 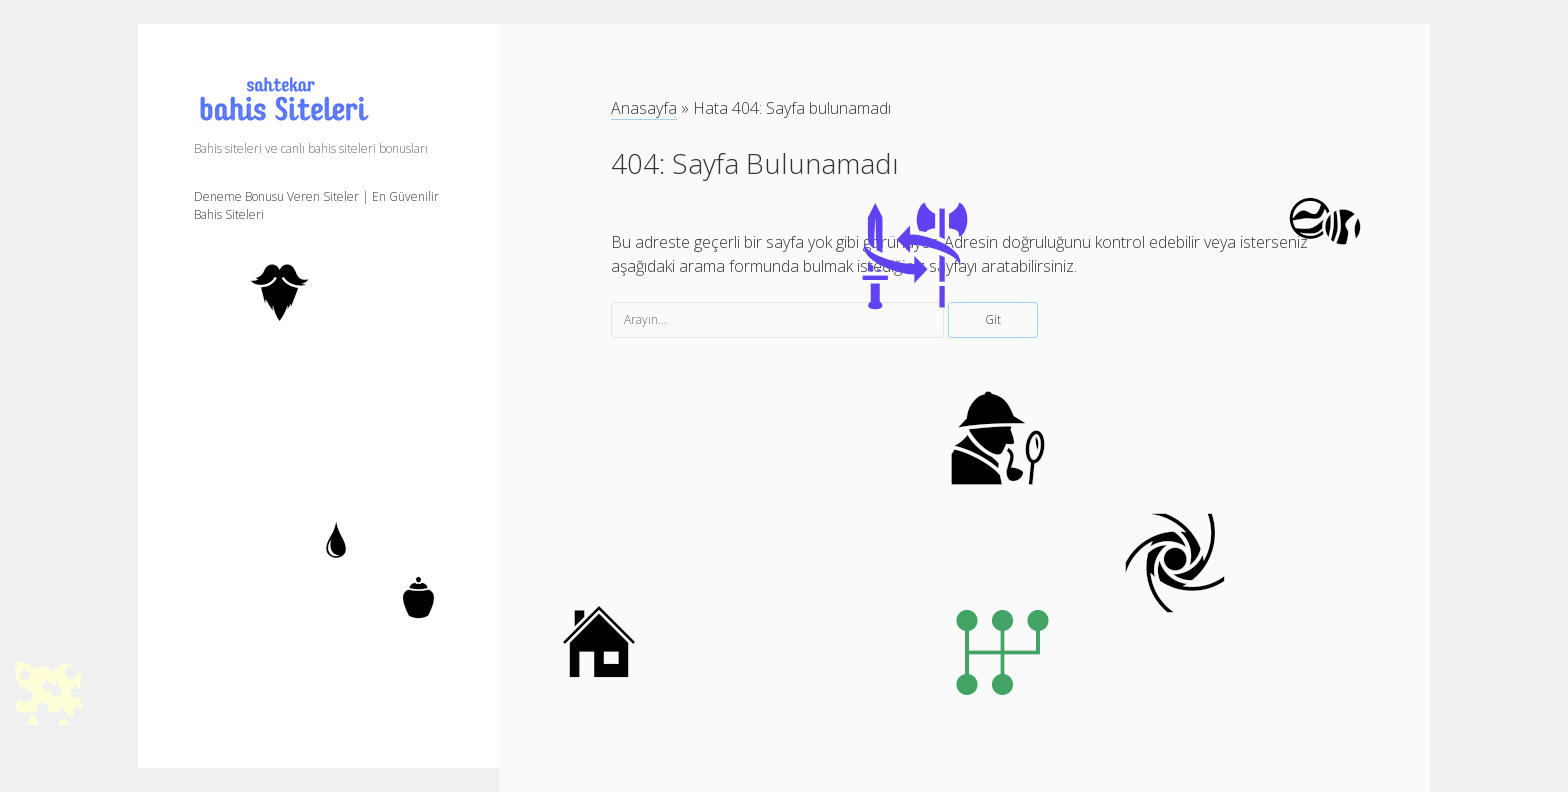 What do you see at coordinates (49, 691) in the screenshot?
I see `collect or harvest berries` at bounding box center [49, 691].